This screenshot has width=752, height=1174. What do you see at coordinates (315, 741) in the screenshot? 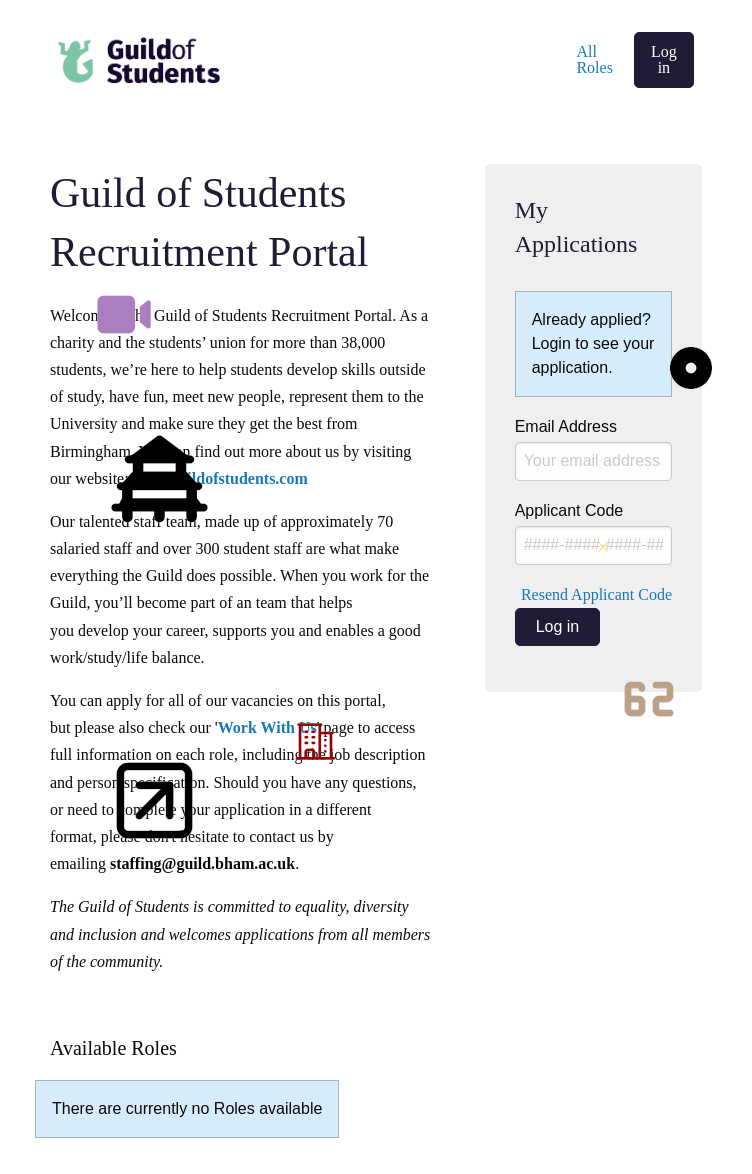
I see `view office or workplace location` at bounding box center [315, 741].